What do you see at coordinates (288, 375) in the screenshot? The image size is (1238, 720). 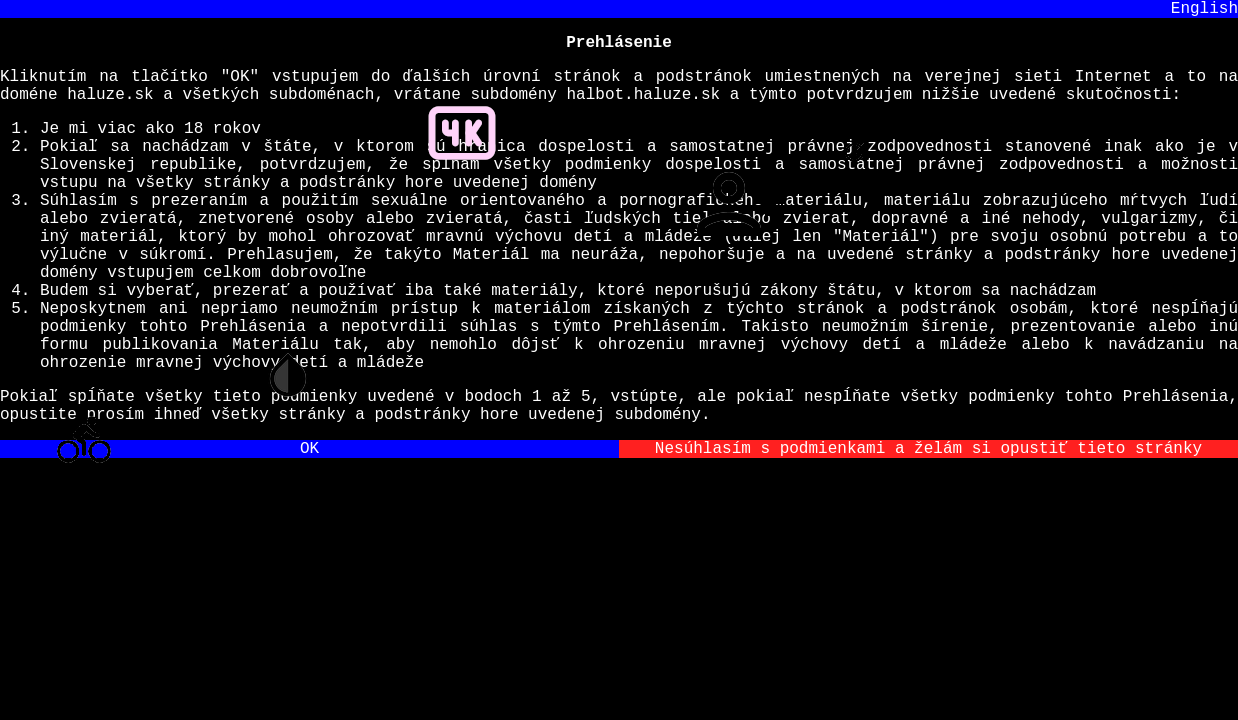 I see `toggle color inversion or dark mode` at bounding box center [288, 375].